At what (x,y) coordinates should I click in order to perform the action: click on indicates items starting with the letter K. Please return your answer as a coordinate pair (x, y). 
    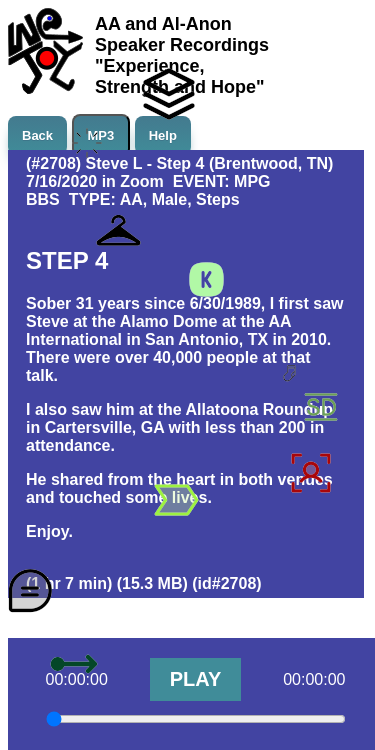
    Looking at the image, I should click on (206, 279).